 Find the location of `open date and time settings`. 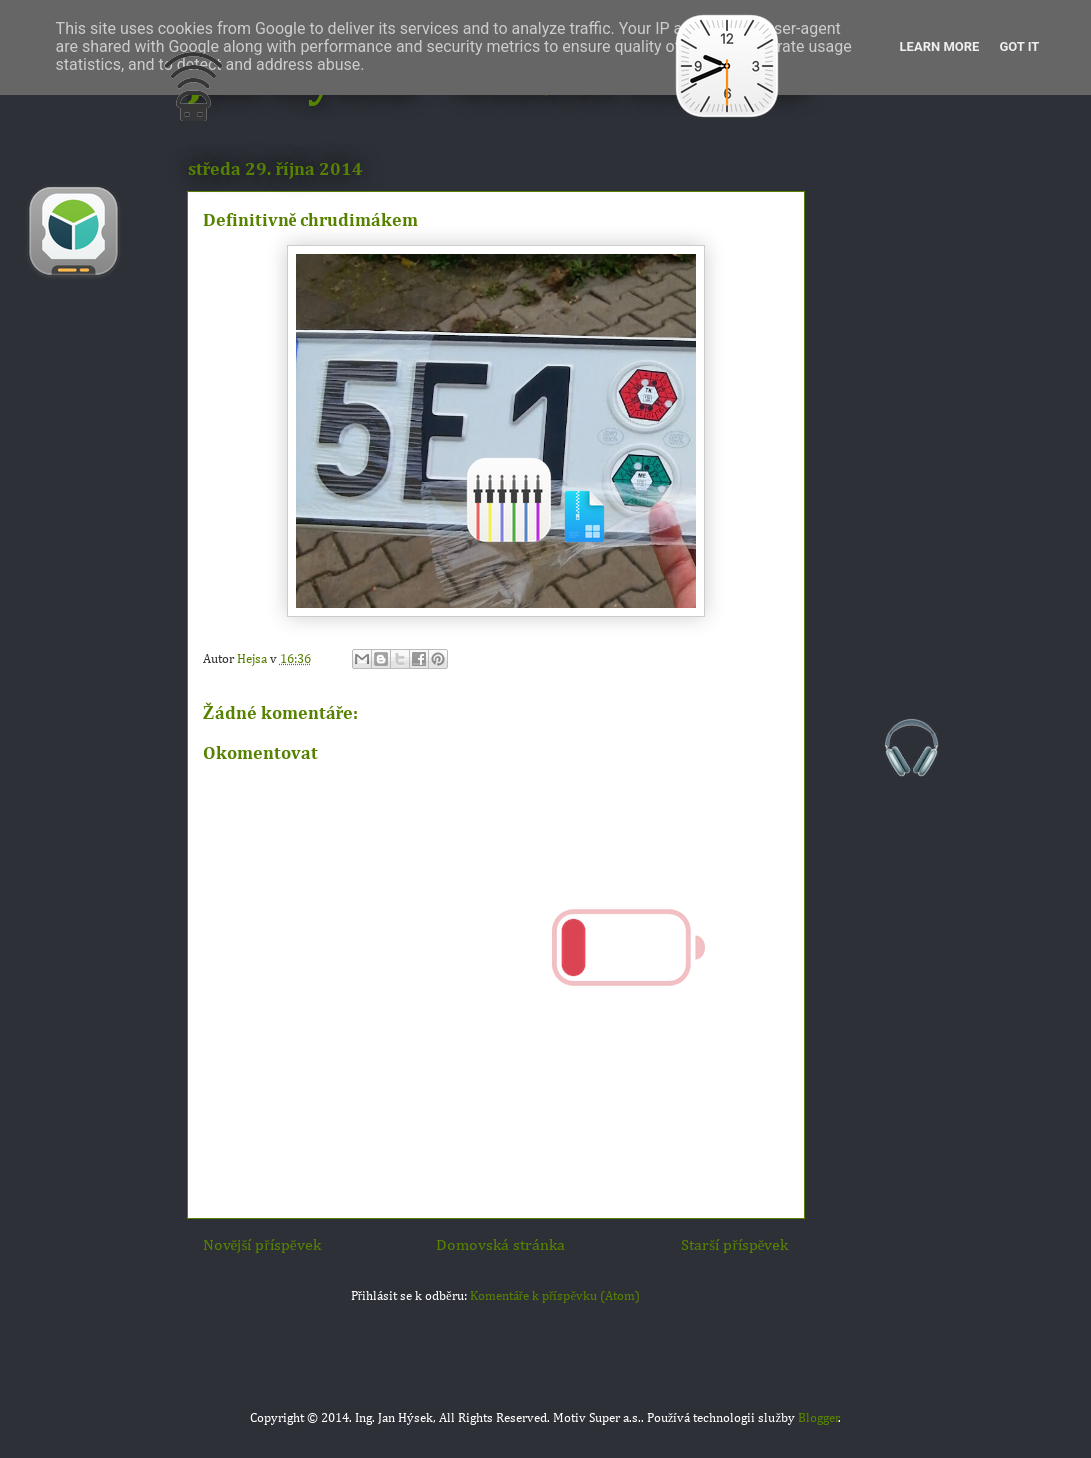

open date and time settings is located at coordinates (727, 66).